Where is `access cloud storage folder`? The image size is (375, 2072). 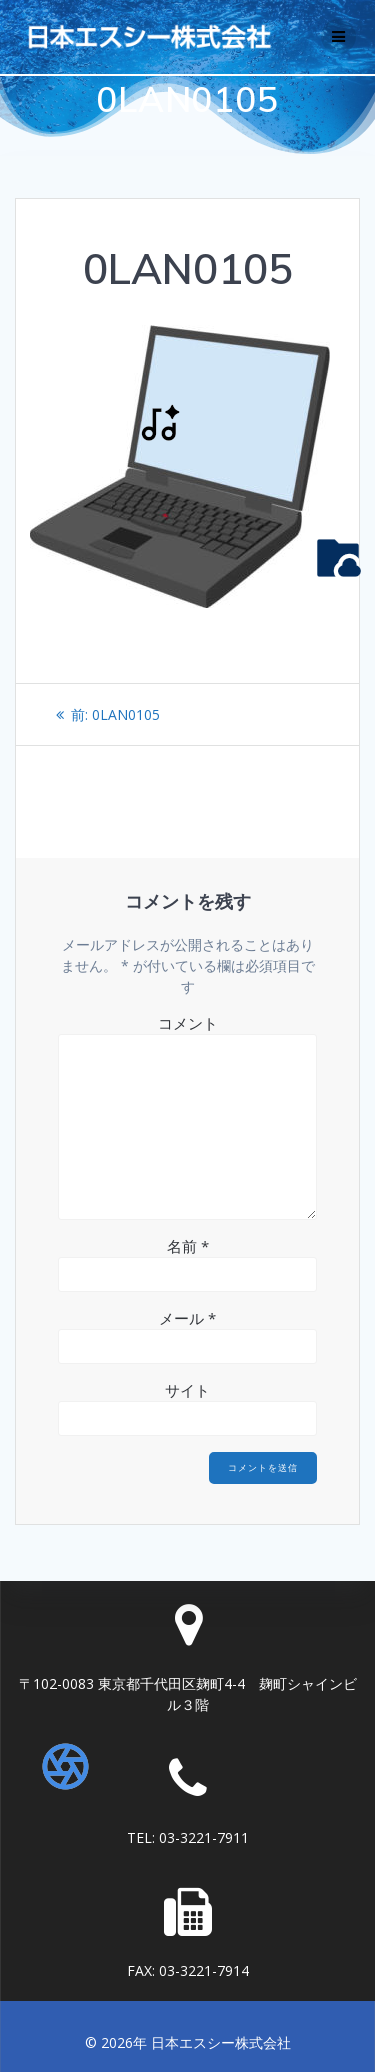
access cloud storage folder is located at coordinates (338, 558).